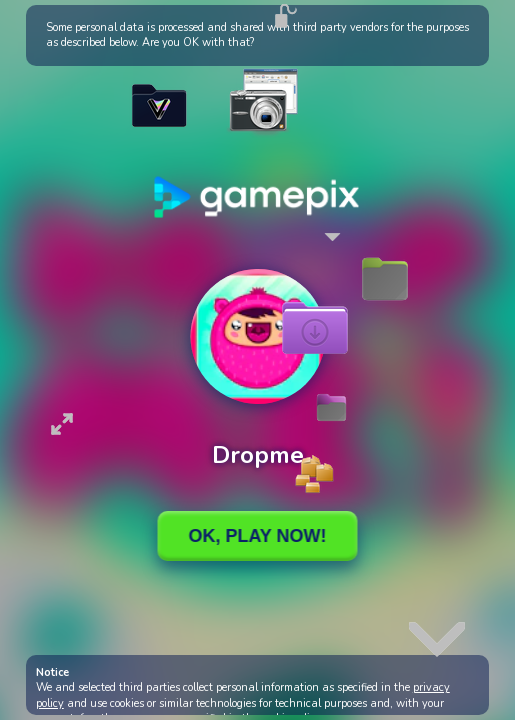  What do you see at coordinates (159, 107) in the screenshot?
I see `open wondershare videap project files folder` at bounding box center [159, 107].